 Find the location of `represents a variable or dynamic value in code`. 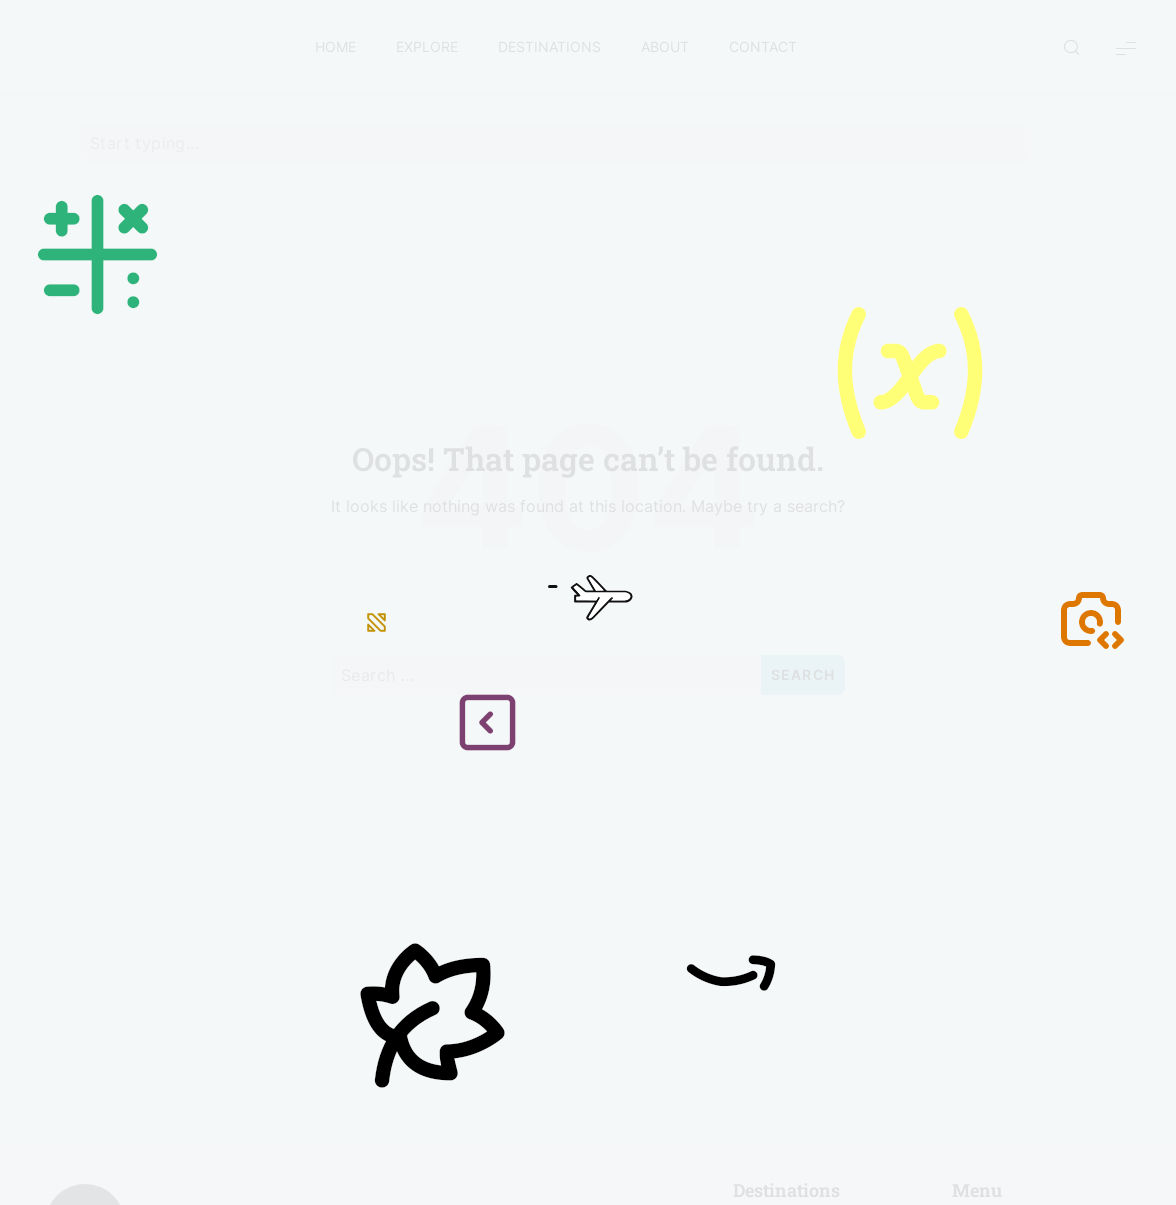

represents a variable or dynamic value in code is located at coordinates (910, 373).